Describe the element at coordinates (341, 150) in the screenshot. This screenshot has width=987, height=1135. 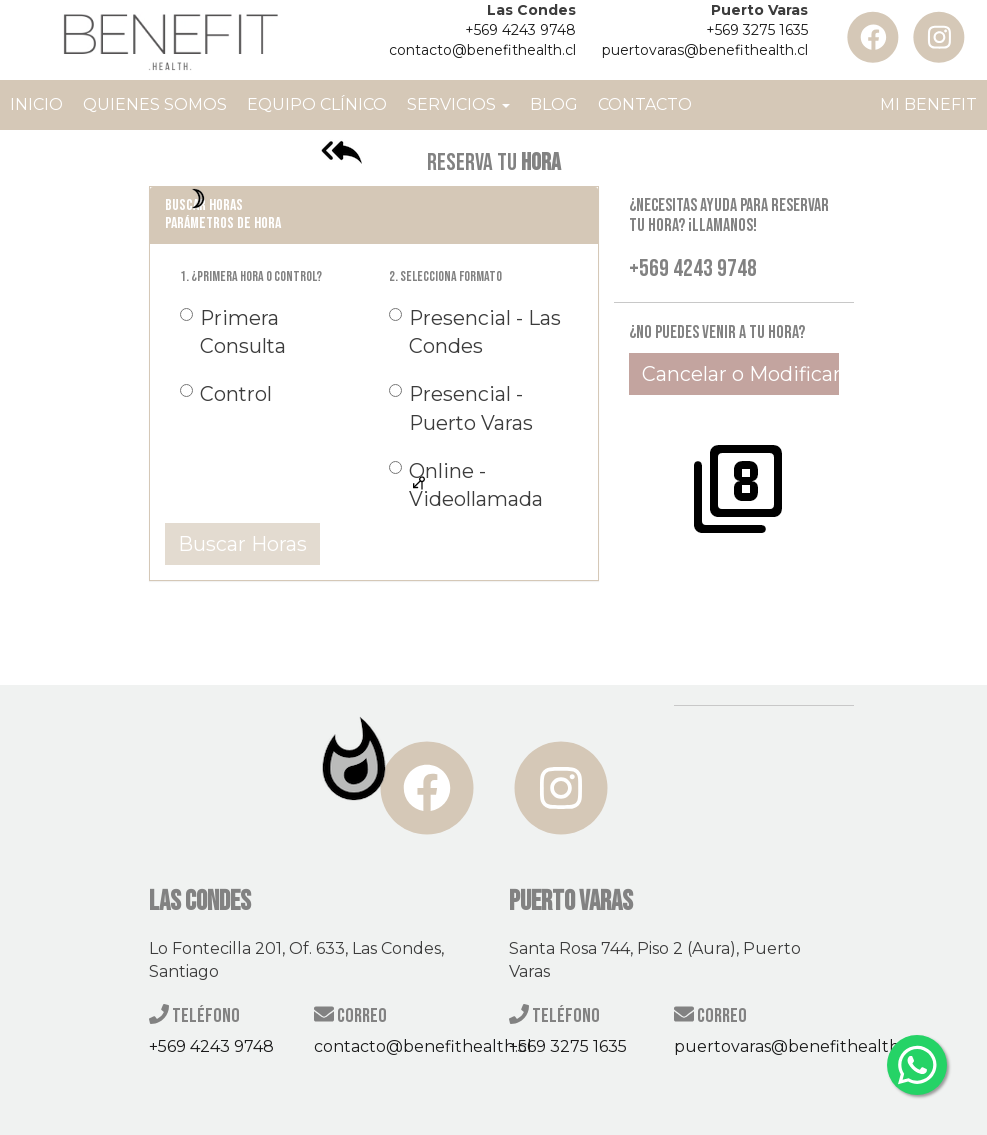
I see `reply to all recipients in an email thread` at that location.